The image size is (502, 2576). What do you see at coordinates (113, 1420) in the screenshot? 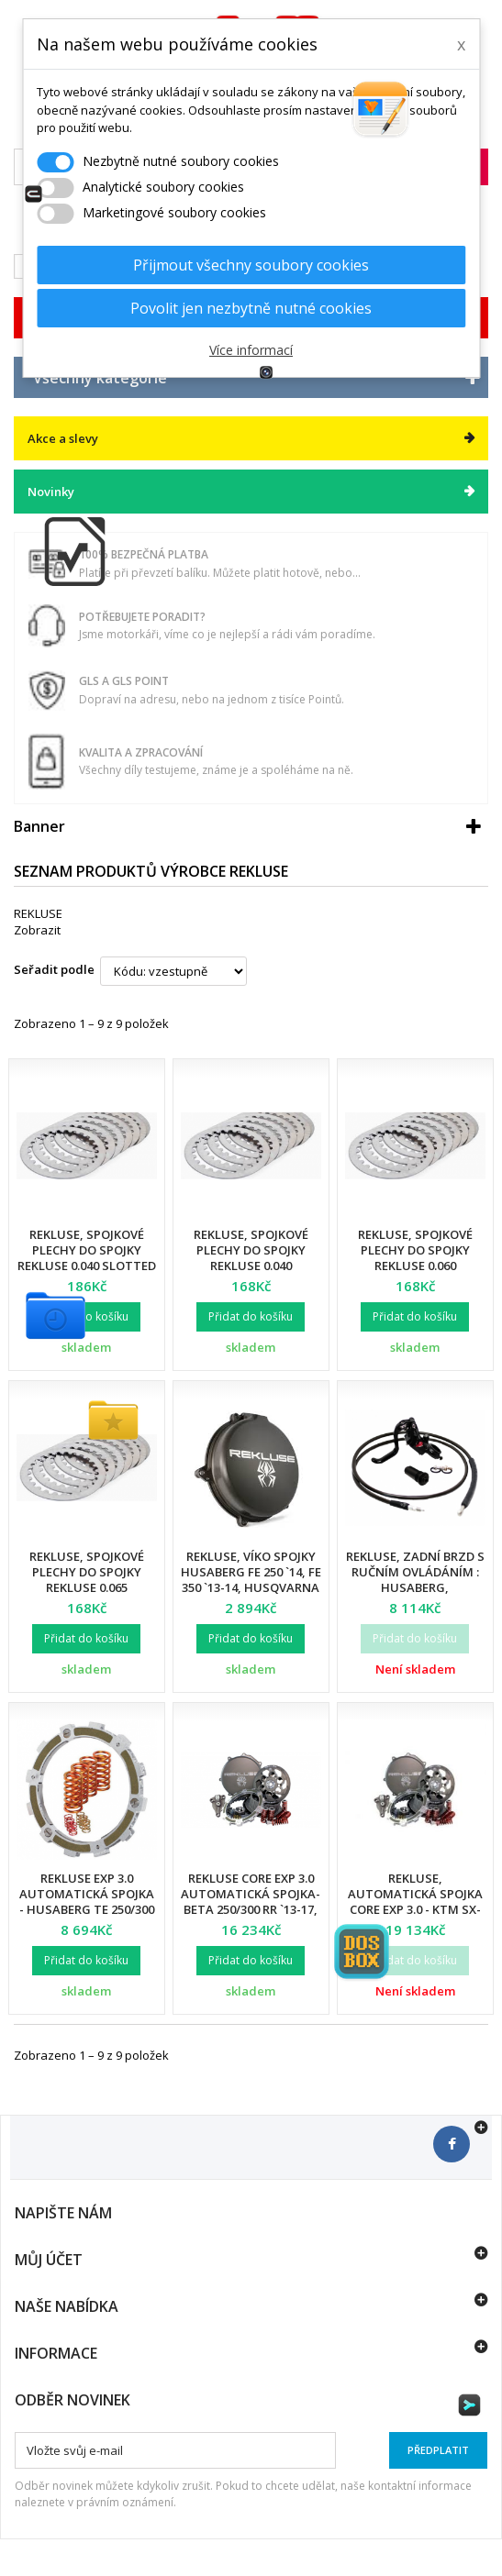
I see `access your bookmarked or favorite files` at bounding box center [113, 1420].